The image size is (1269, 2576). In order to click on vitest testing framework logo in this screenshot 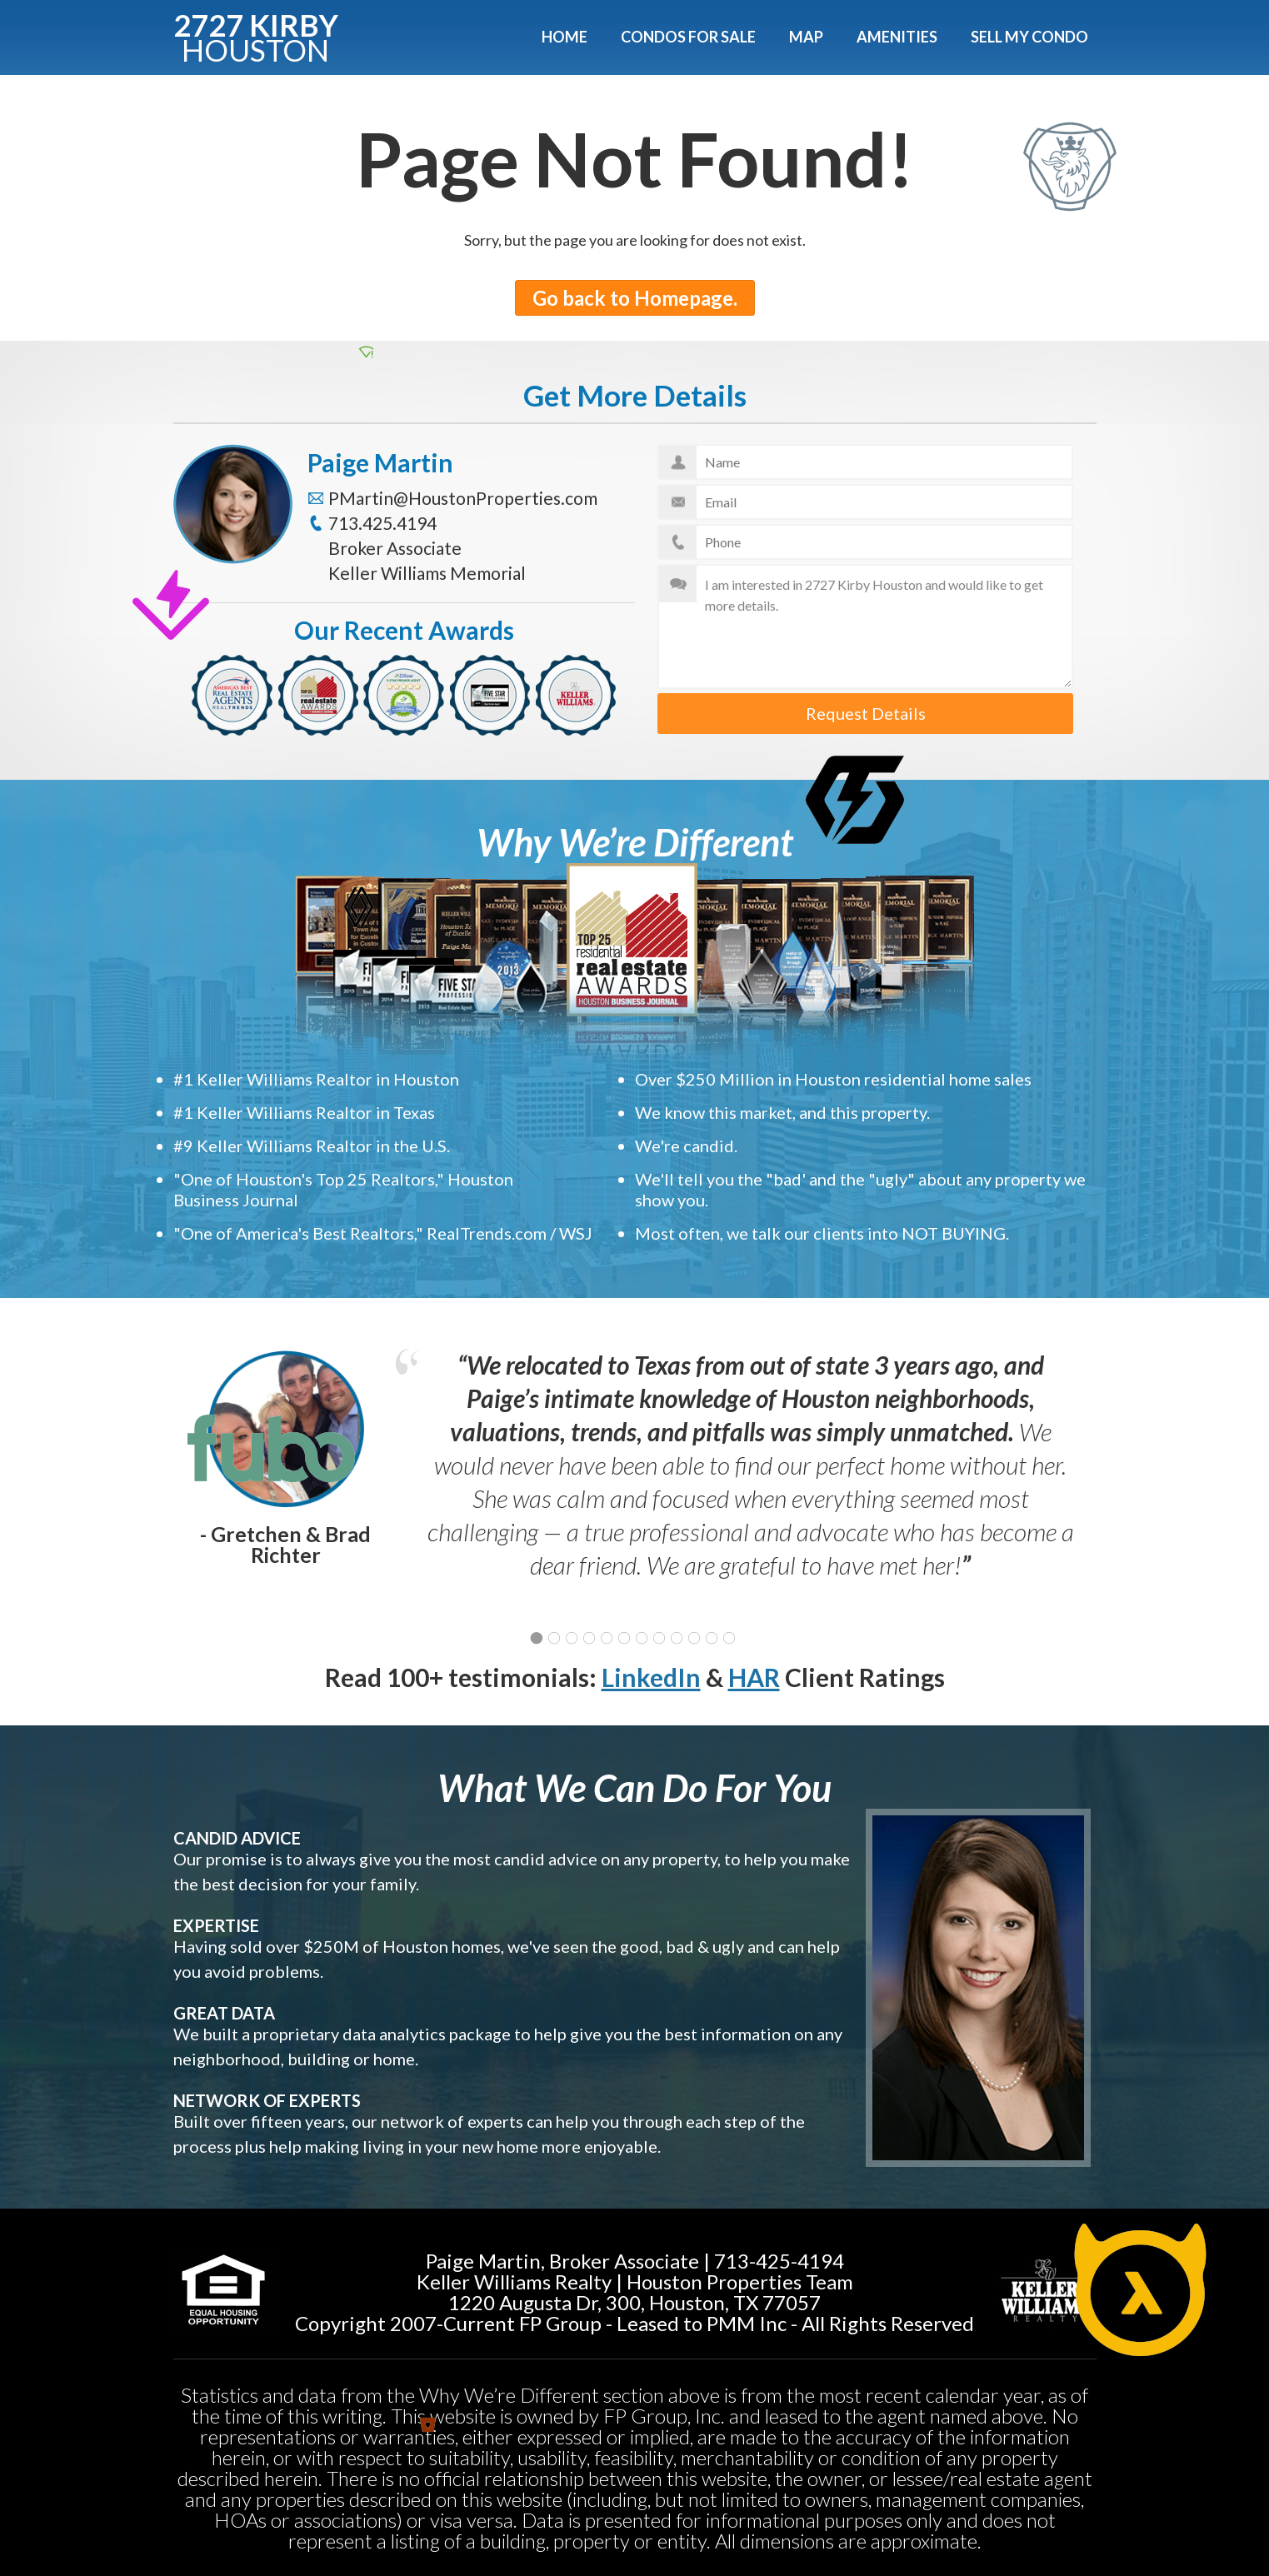, I will do `click(171, 605)`.